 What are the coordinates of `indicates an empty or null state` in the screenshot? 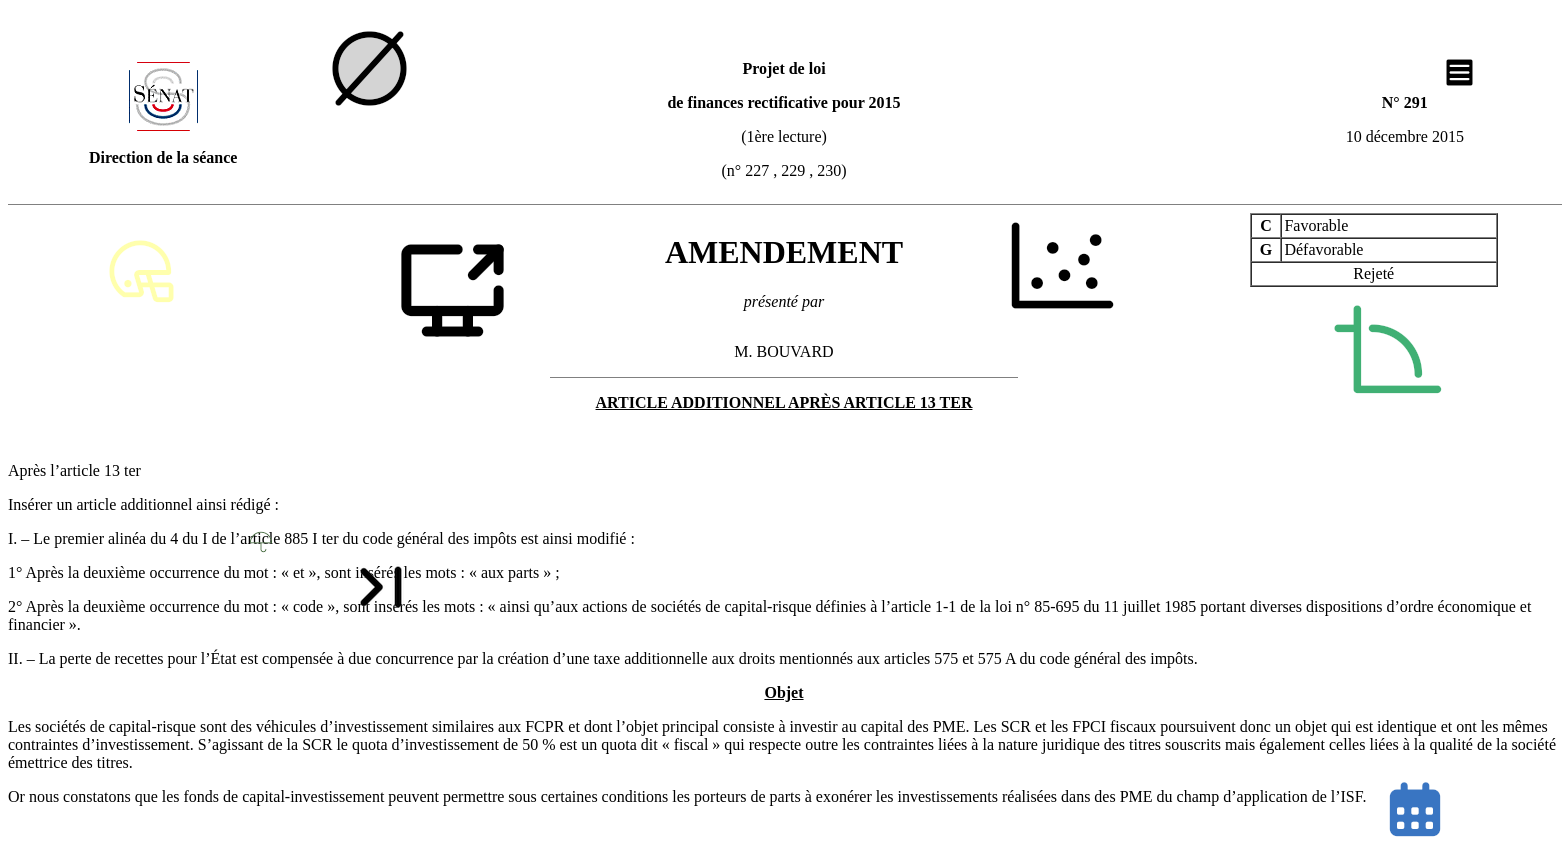 It's located at (369, 68).